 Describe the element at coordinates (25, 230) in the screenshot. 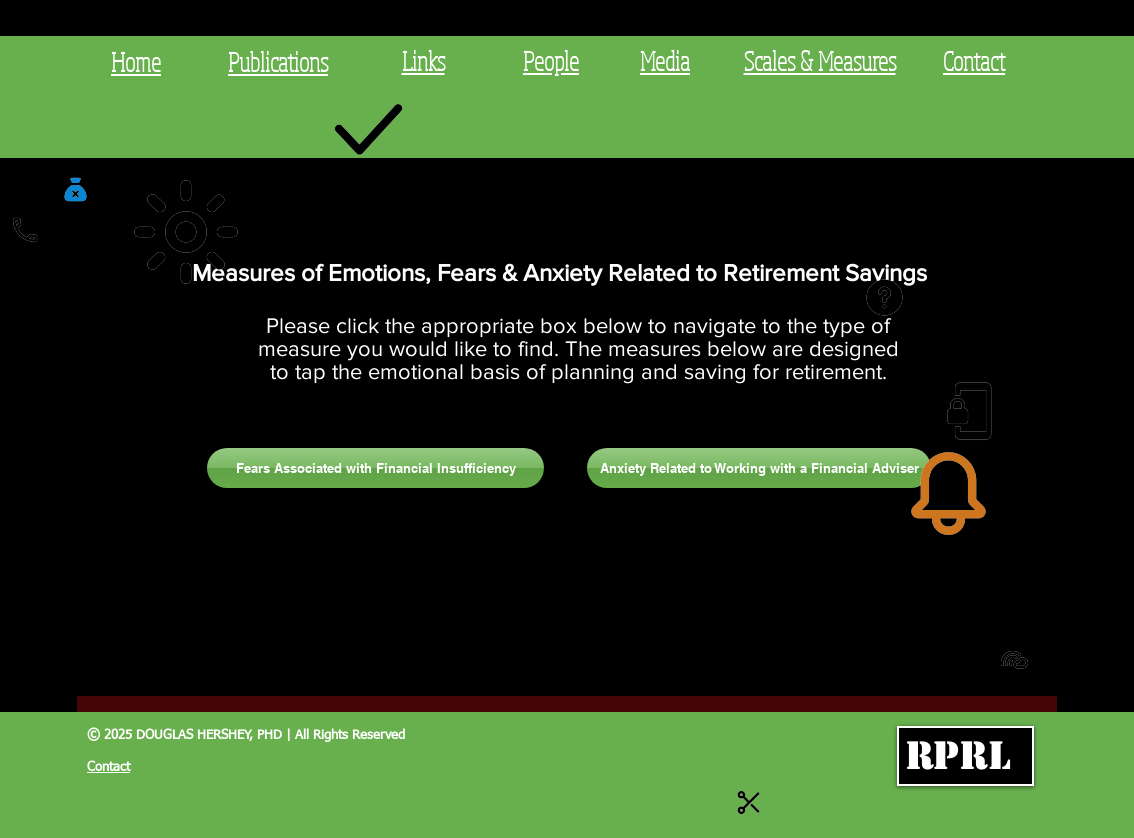

I see `make a phone call` at that location.